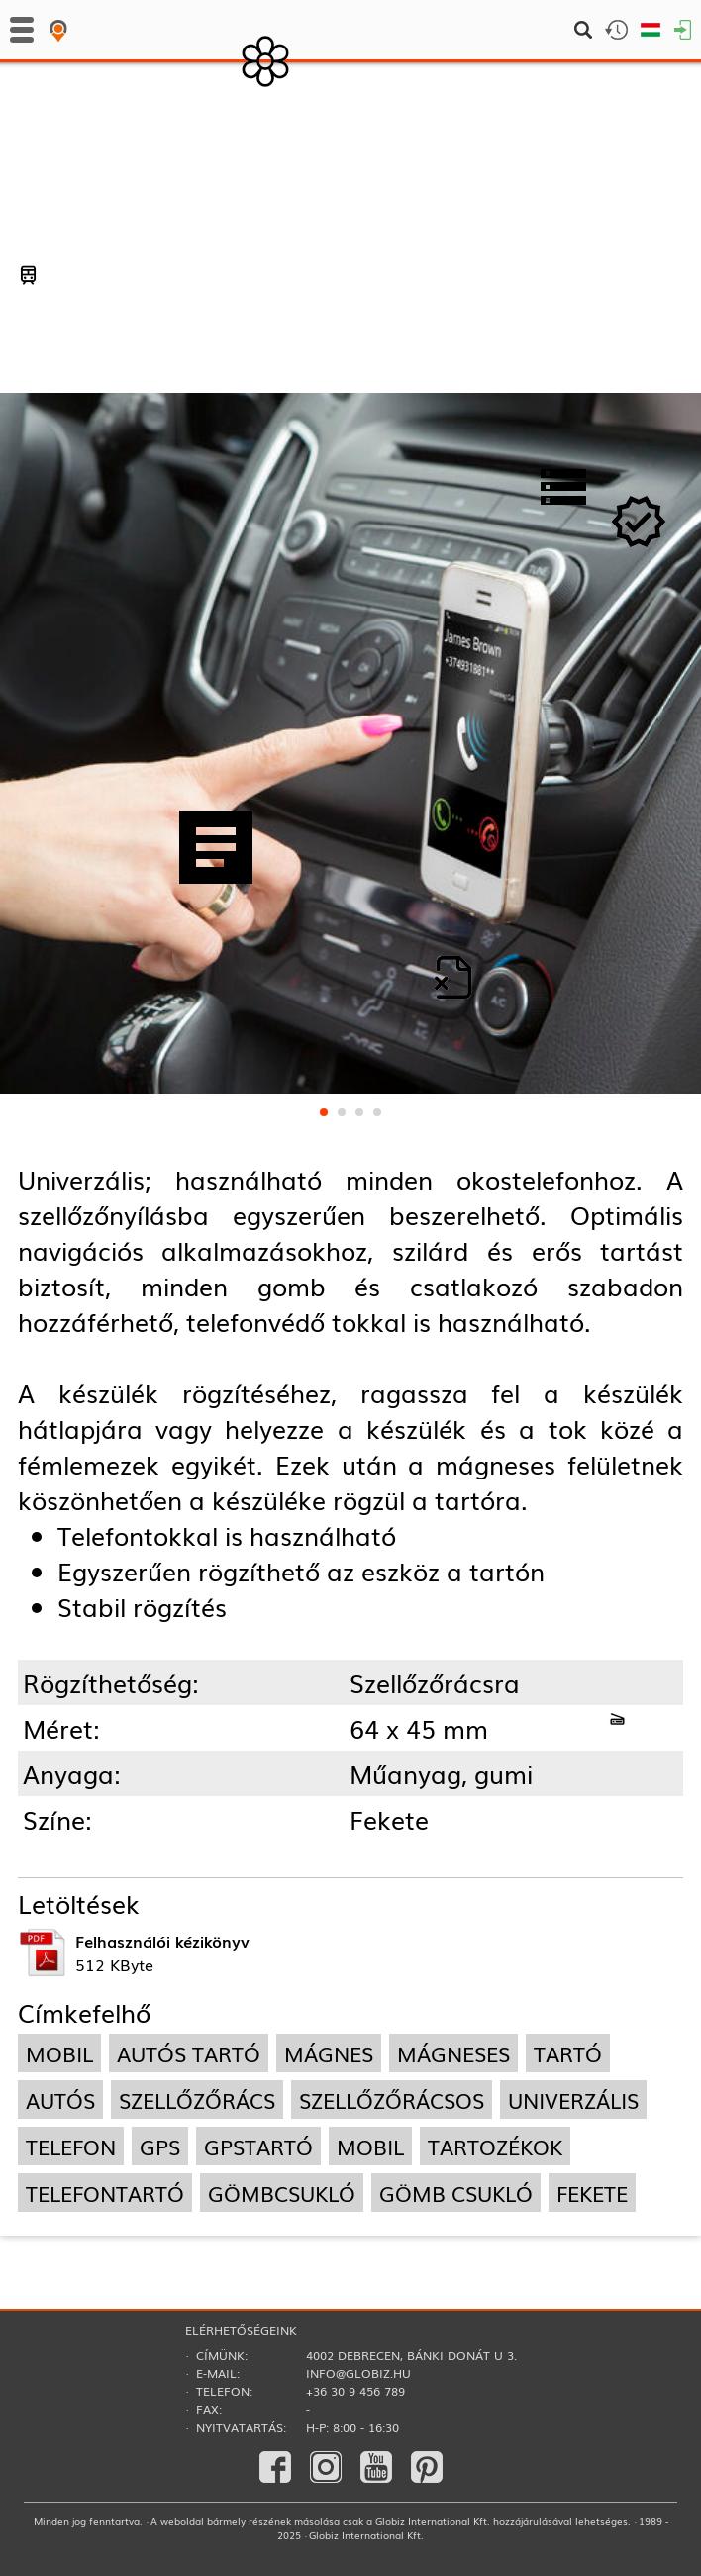  What do you see at coordinates (617, 1718) in the screenshot?
I see `scan a document or image` at bounding box center [617, 1718].